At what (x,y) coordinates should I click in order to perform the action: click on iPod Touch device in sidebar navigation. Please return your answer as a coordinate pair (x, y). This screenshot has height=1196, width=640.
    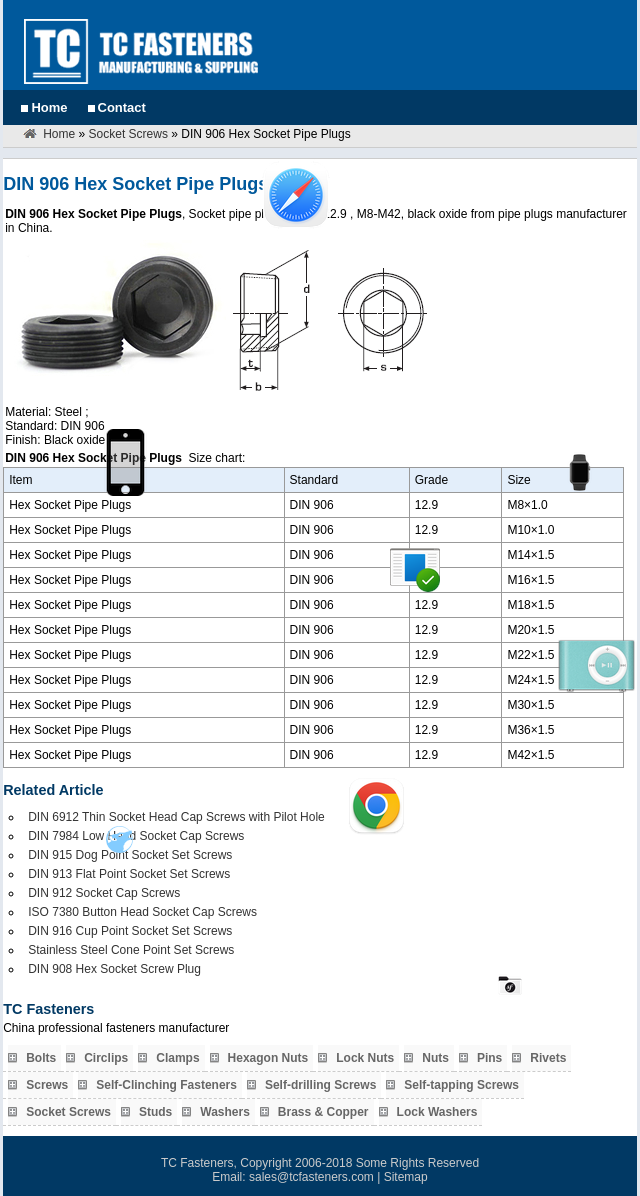
    Looking at the image, I should click on (125, 462).